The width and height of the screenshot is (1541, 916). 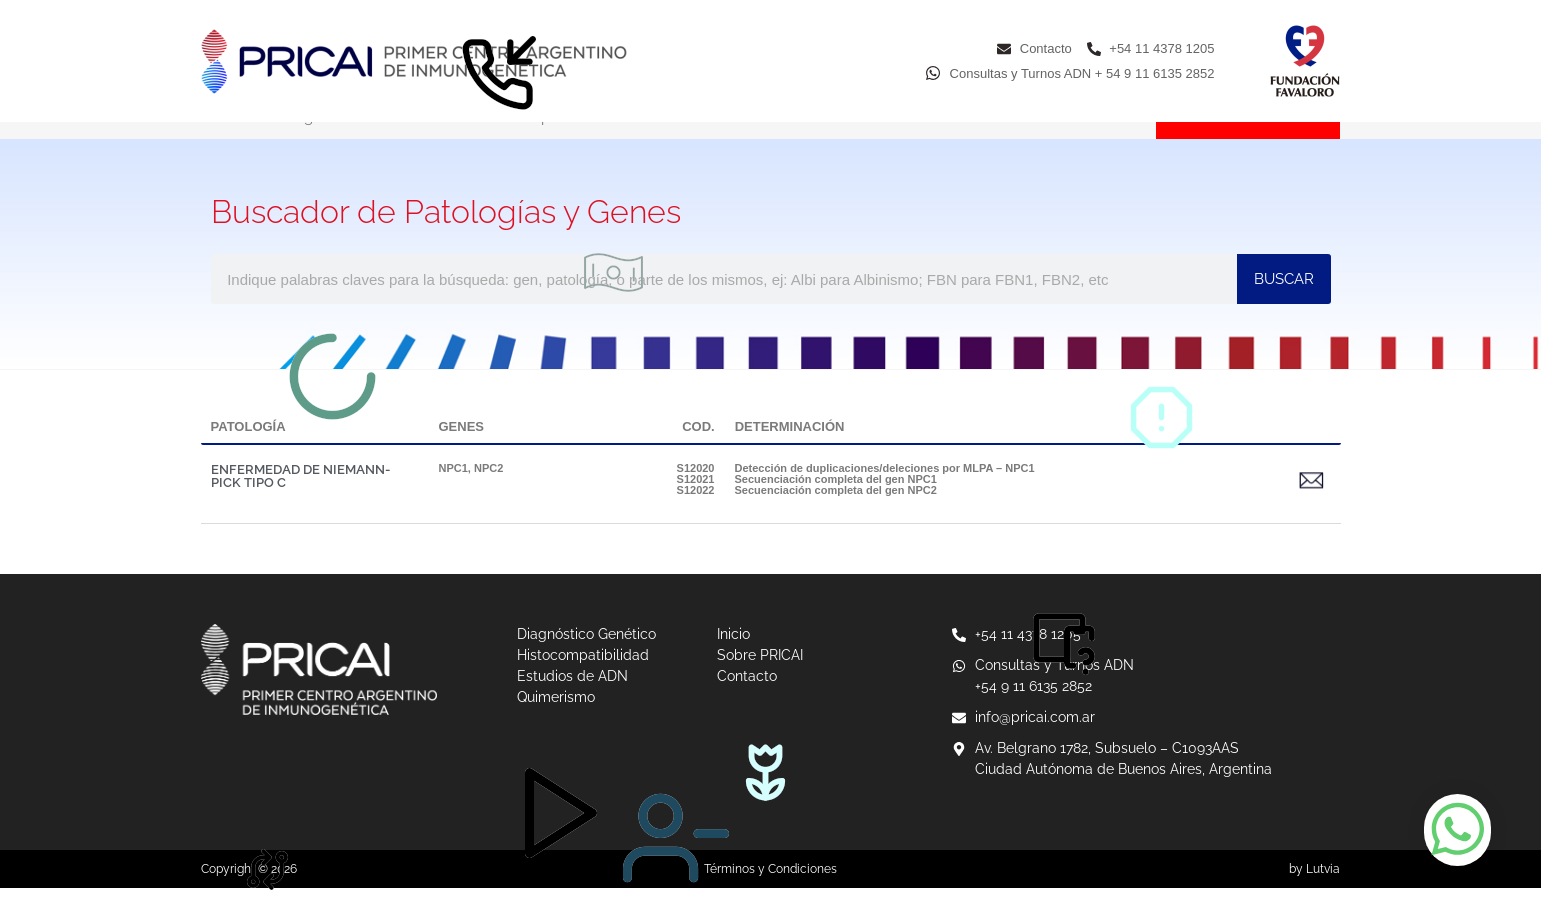 I want to click on incoming call indicator, so click(x=497, y=74).